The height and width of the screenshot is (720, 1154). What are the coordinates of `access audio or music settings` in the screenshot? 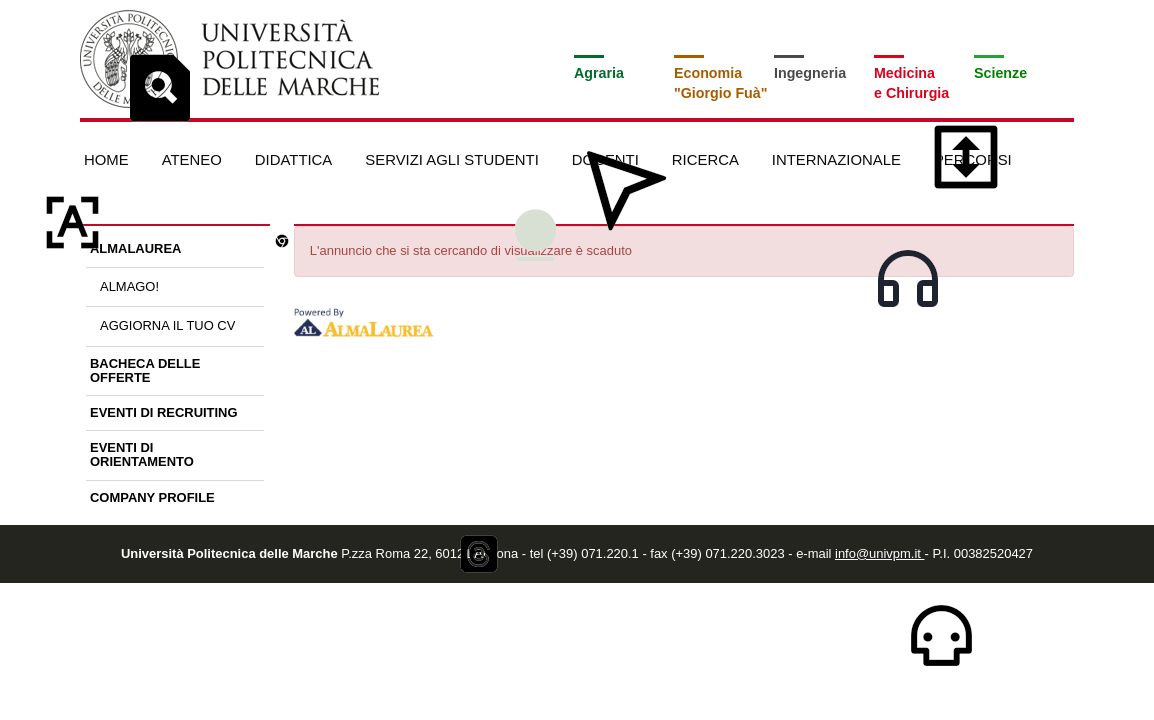 It's located at (908, 280).